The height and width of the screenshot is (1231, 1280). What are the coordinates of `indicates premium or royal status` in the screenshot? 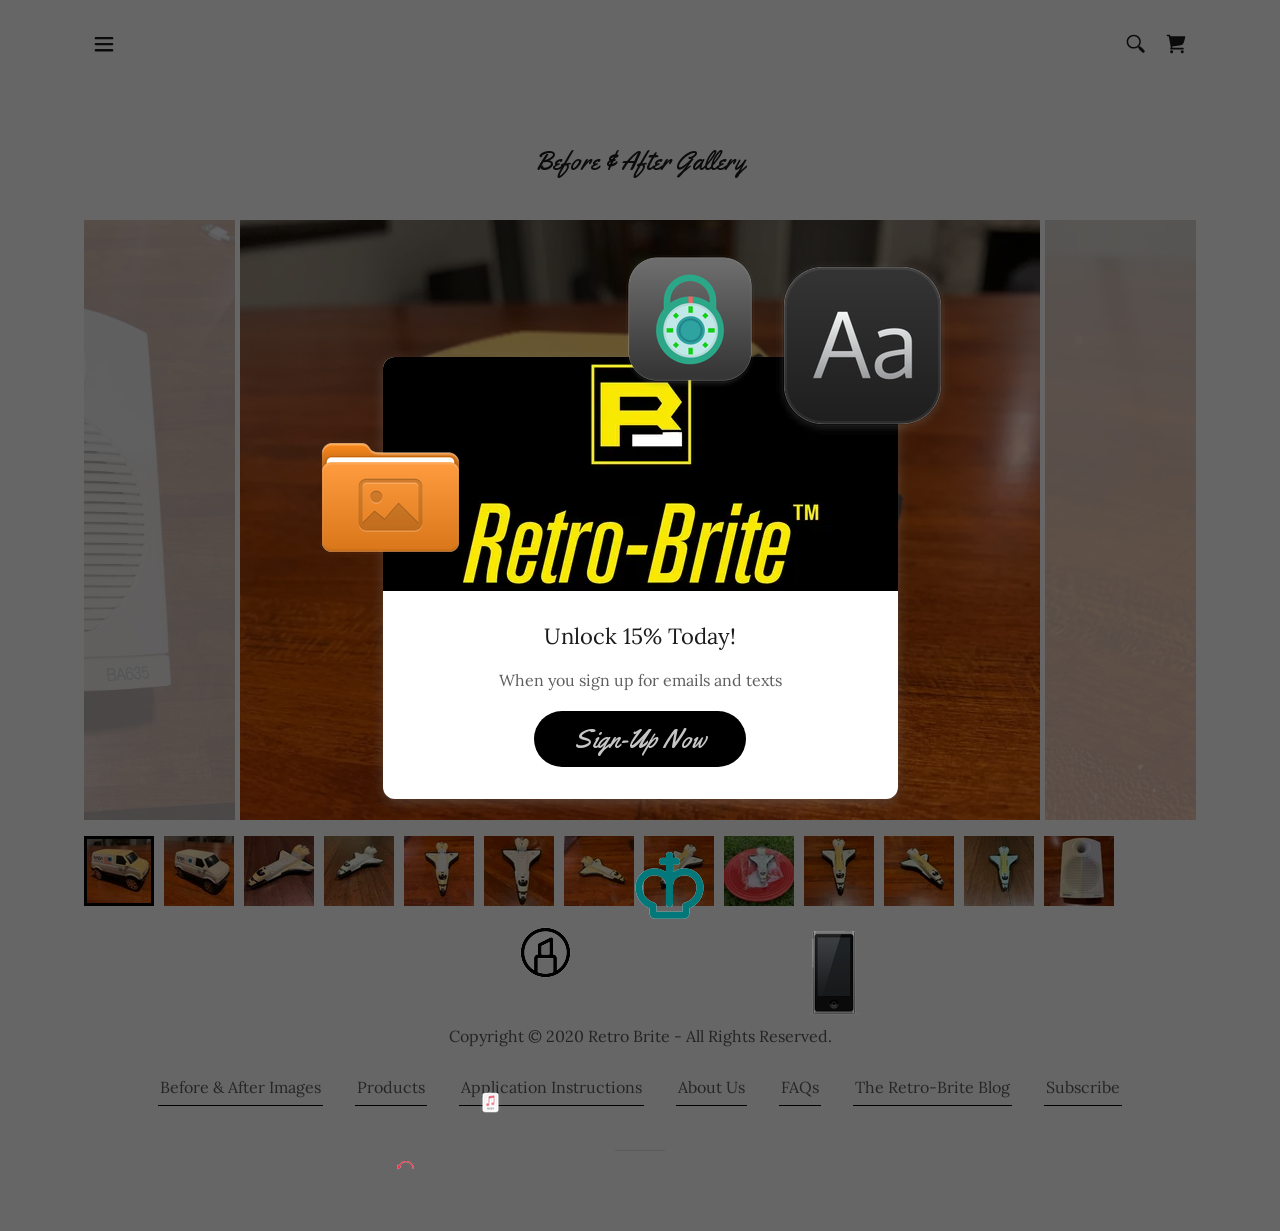 It's located at (669, 889).